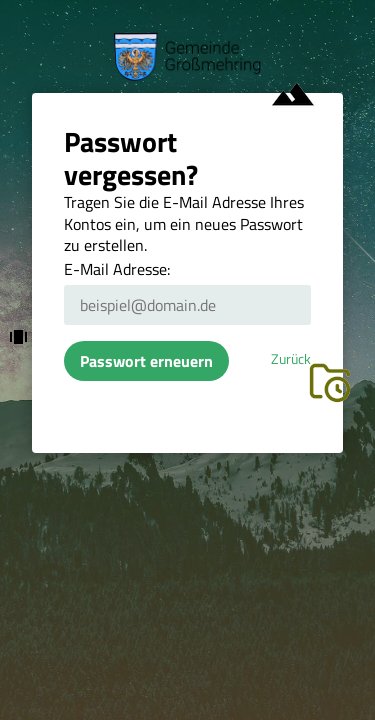 The image size is (375, 720). I want to click on view stories or card-based content, so click(18, 337).